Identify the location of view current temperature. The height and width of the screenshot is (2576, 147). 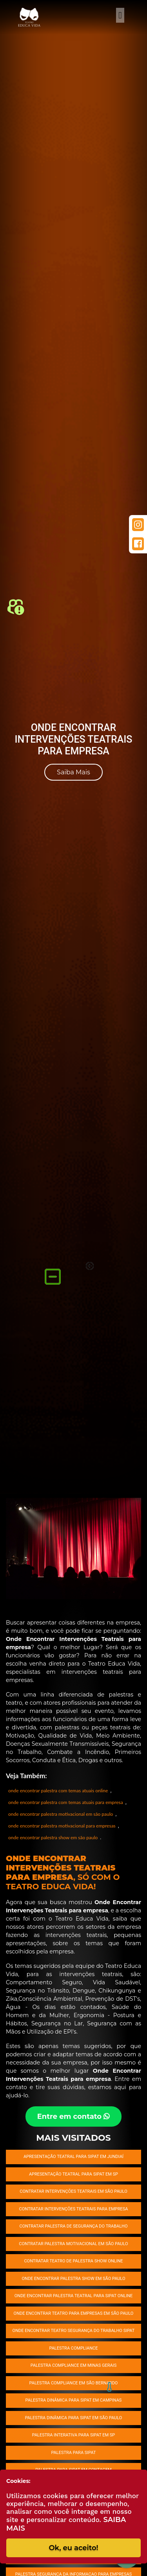
(109, 2387).